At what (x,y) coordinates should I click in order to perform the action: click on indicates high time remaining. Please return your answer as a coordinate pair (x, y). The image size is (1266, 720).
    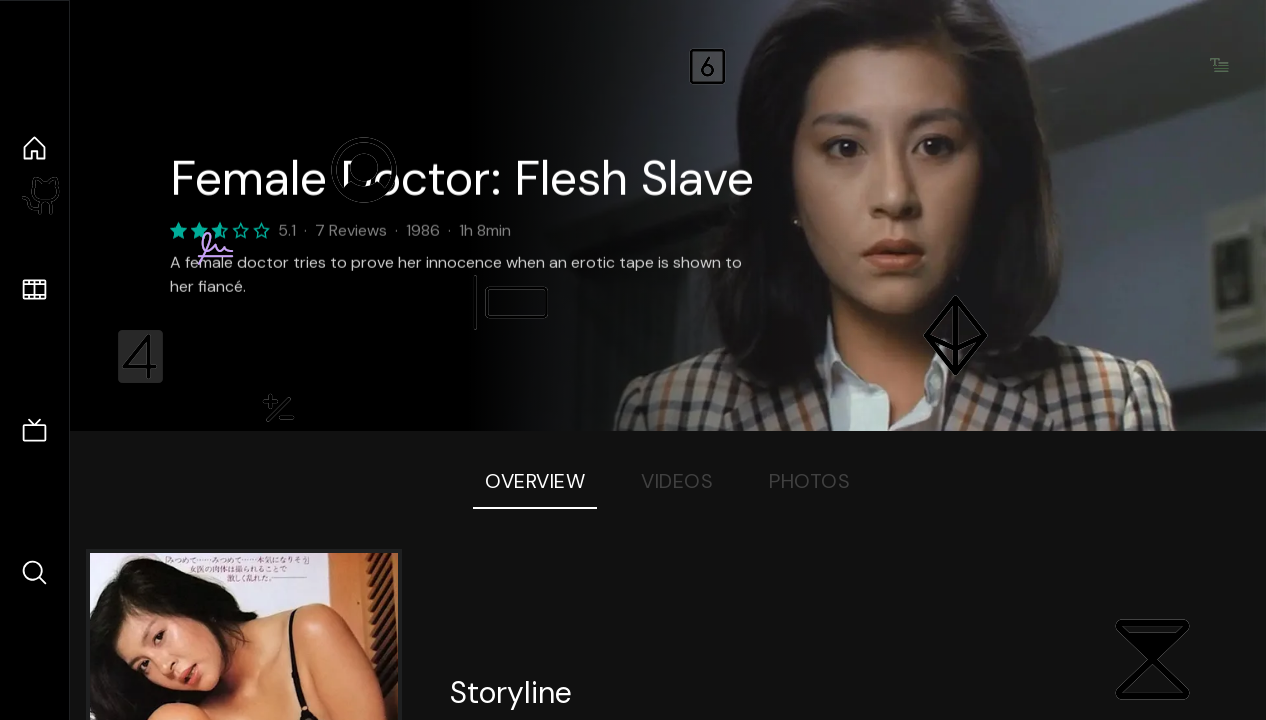
    Looking at the image, I should click on (1152, 659).